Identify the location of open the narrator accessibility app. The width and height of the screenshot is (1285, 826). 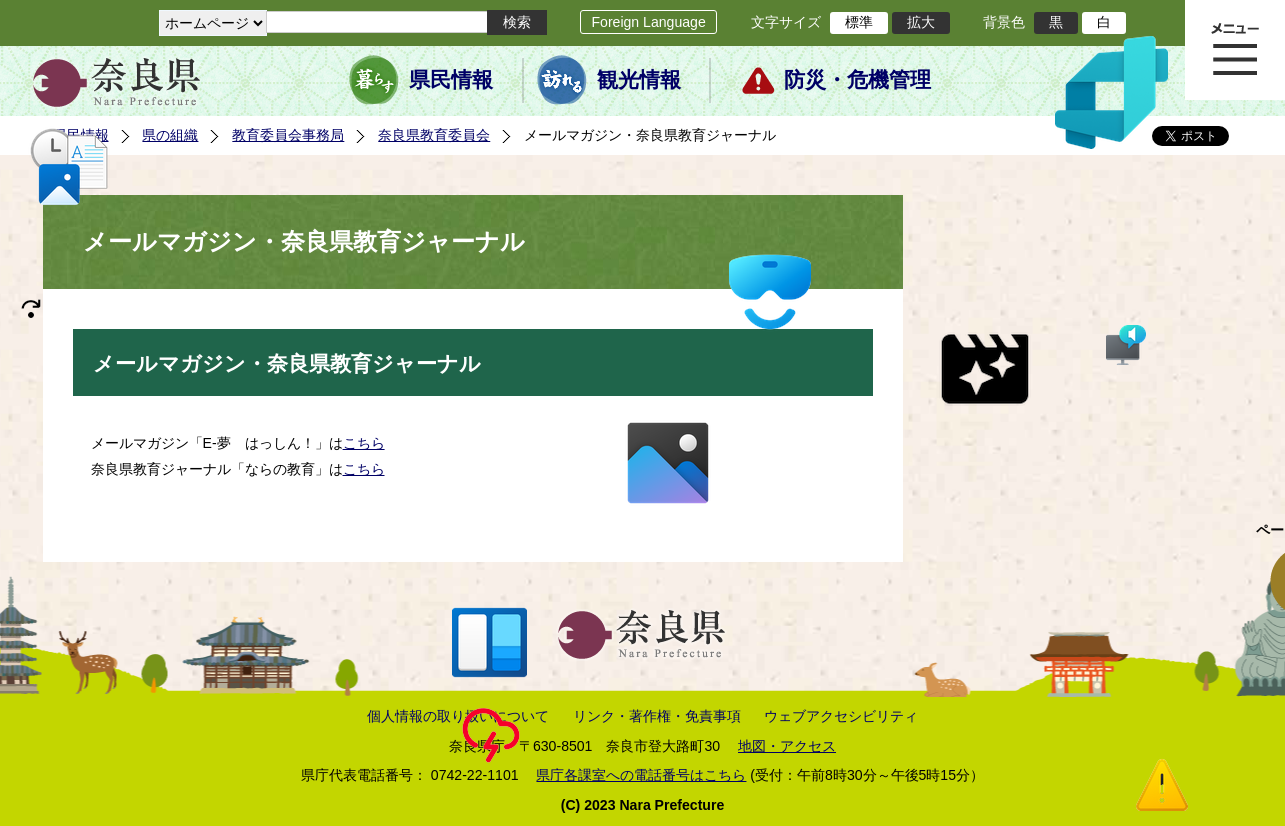
(1126, 345).